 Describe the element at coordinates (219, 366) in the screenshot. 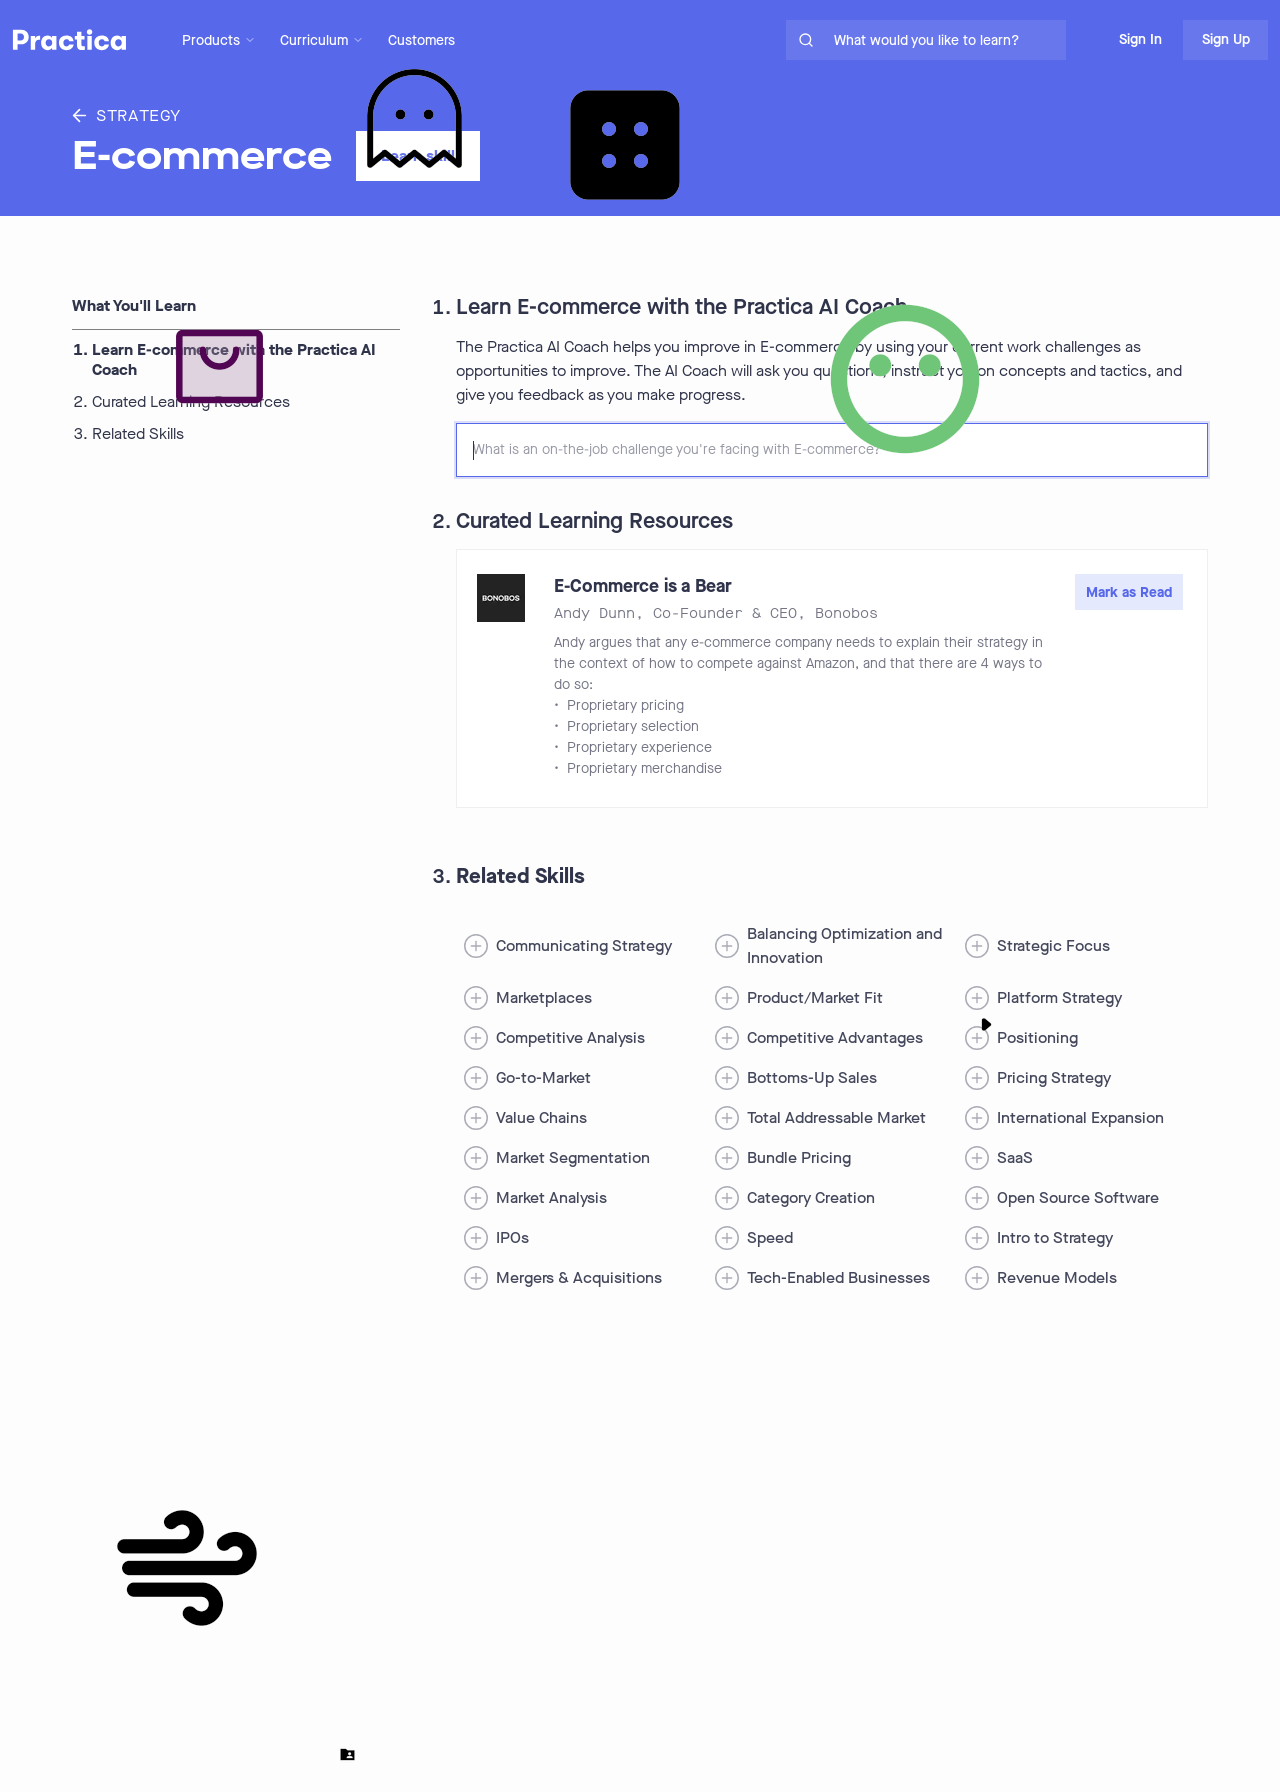

I see `view your shopping bag` at that location.